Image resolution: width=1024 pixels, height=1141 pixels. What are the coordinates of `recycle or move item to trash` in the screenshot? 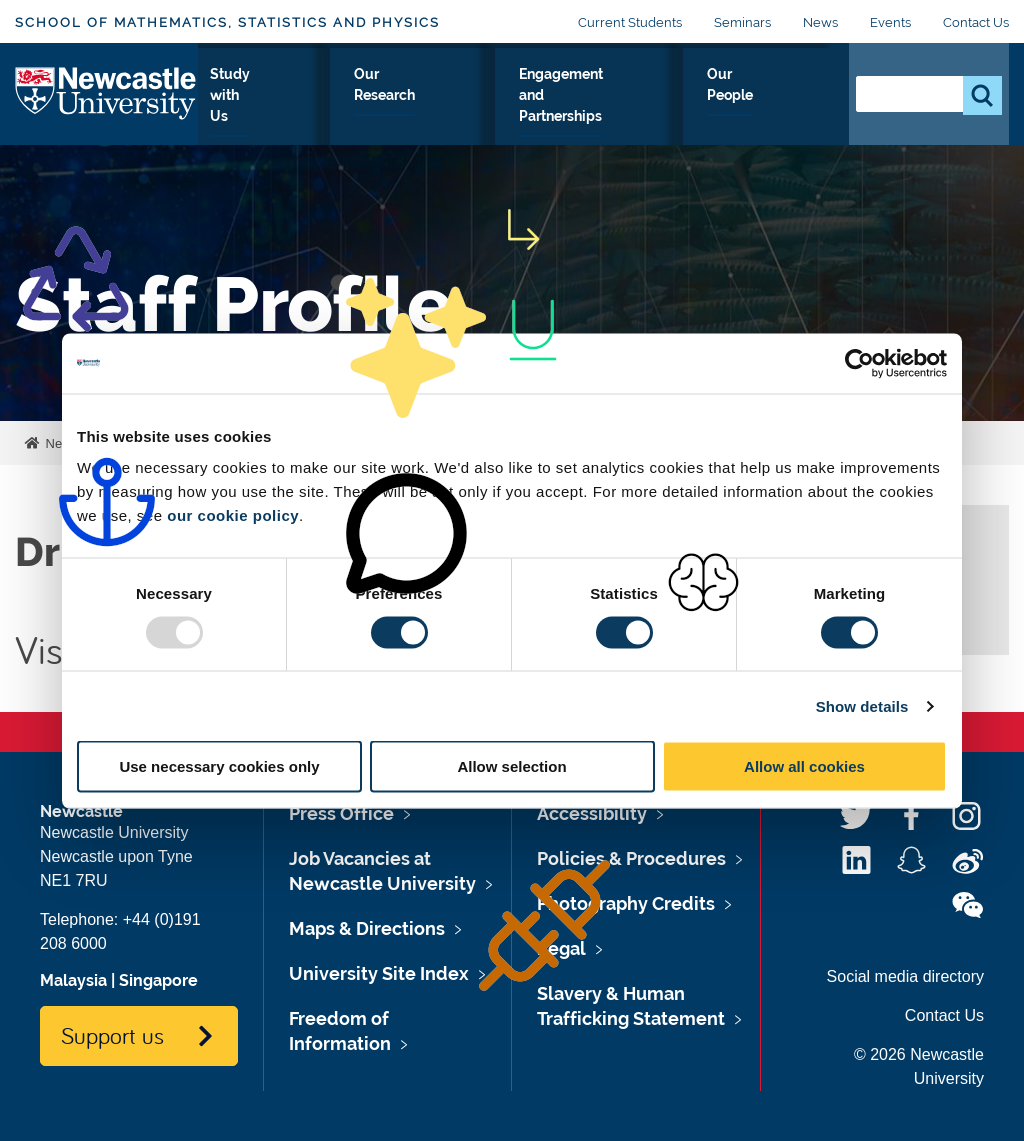 It's located at (76, 279).